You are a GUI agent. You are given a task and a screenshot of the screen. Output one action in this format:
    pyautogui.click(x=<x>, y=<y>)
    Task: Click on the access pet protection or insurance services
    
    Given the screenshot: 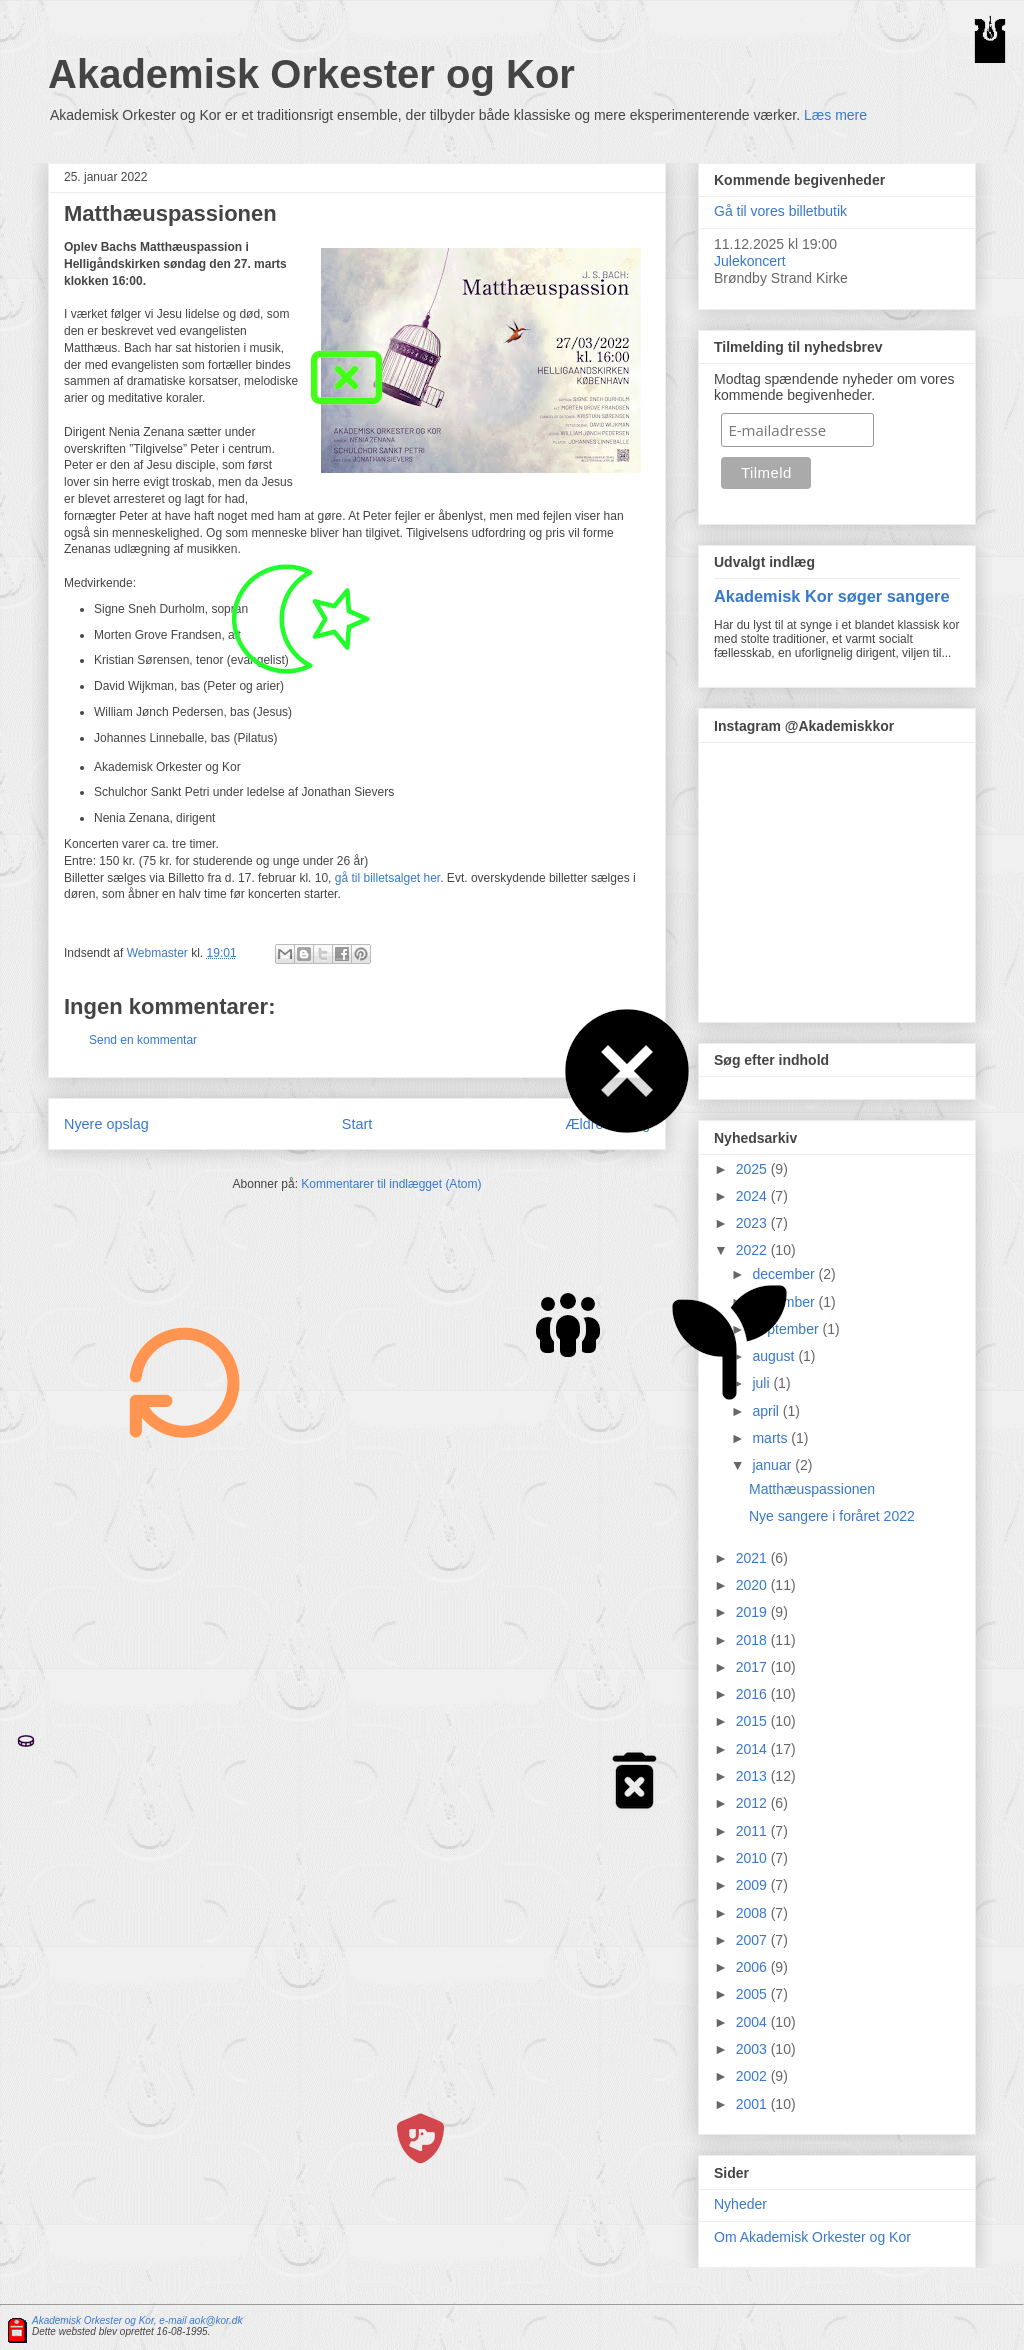 What is the action you would take?
    pyautogui.click(x=420, y=2138)
    